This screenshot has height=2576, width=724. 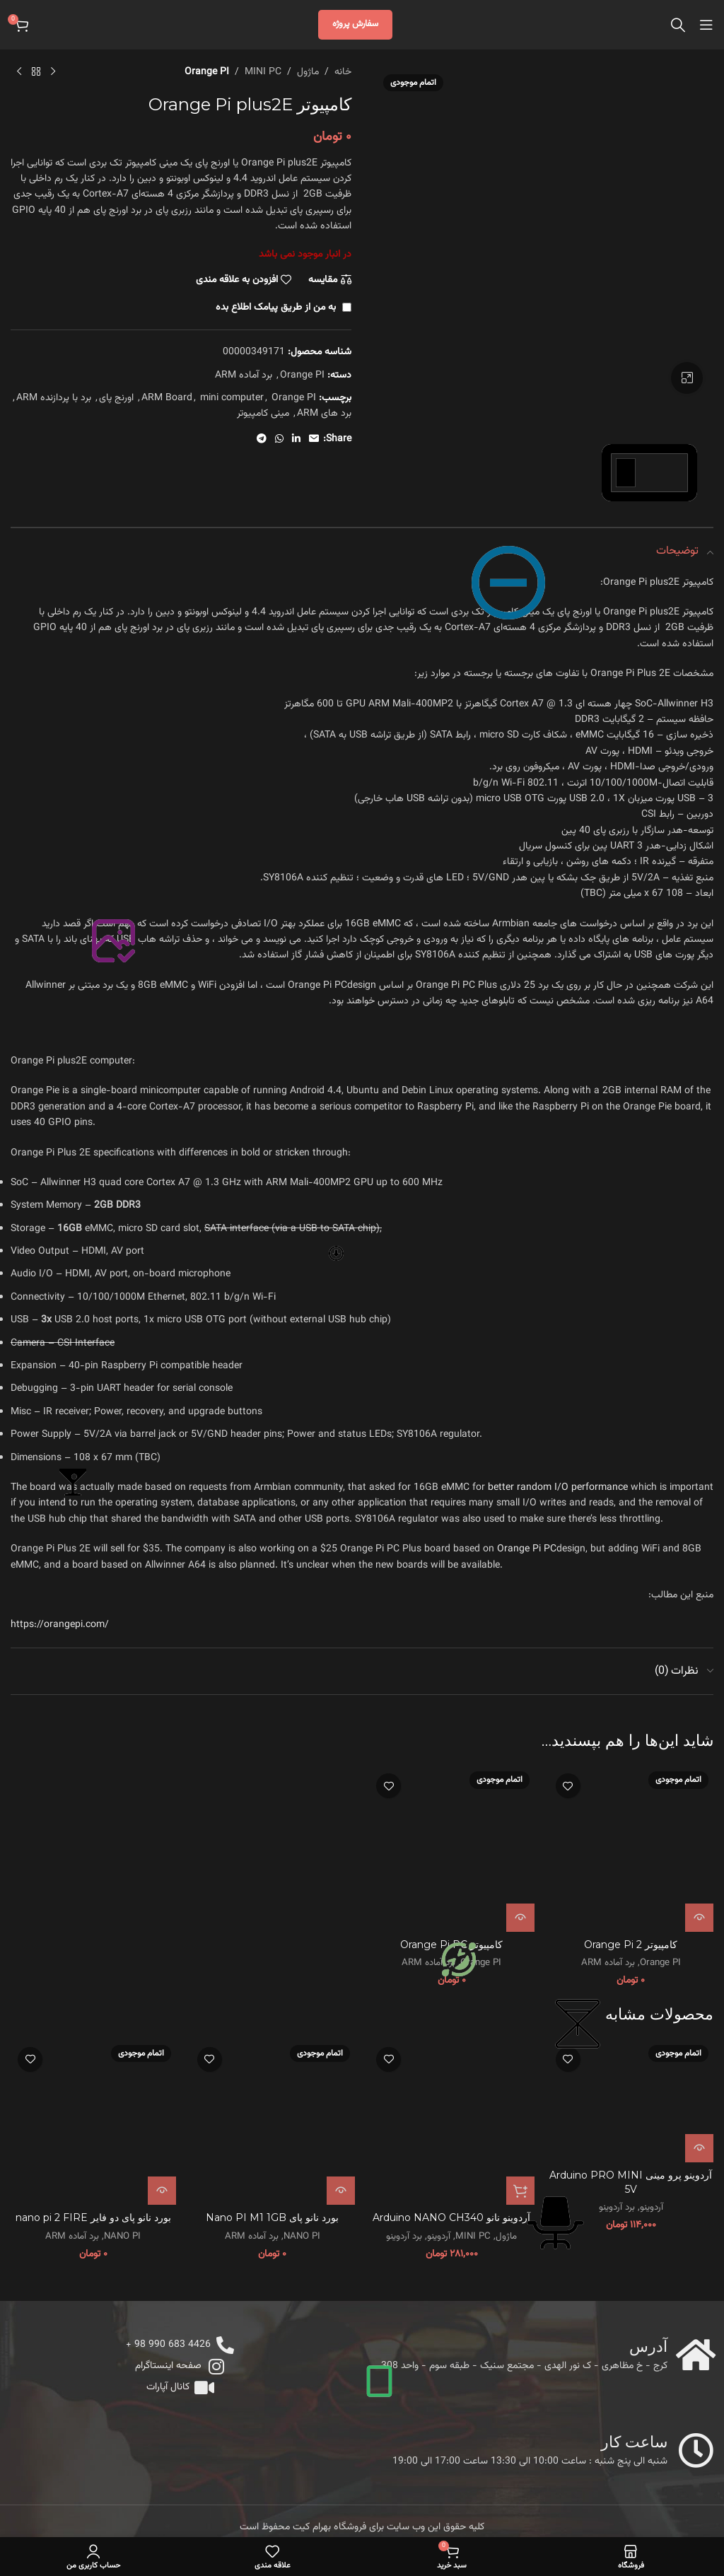 What do you see at coordinates (336, 1253) in the screenshot?
I see `download a file or content` at bounding box center [336, 1253].